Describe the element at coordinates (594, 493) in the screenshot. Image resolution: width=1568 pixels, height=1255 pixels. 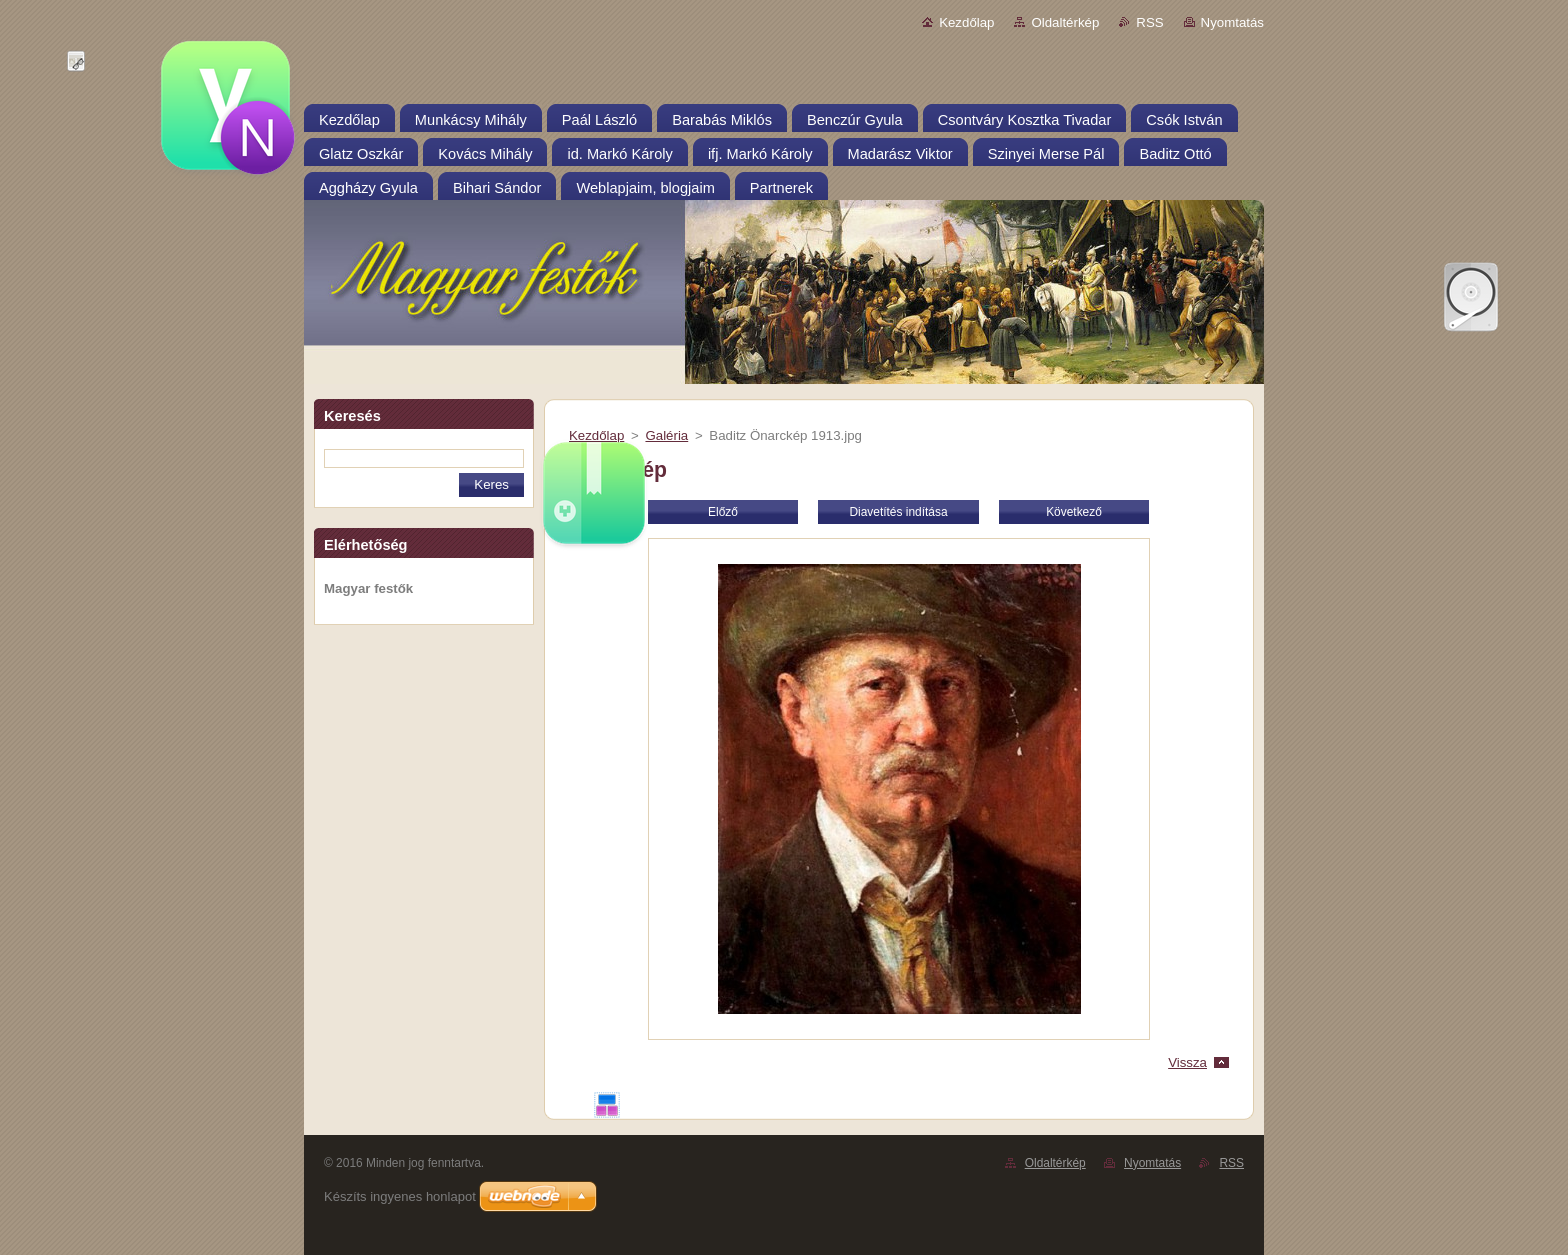
I see `open yast software group manager` at that location.